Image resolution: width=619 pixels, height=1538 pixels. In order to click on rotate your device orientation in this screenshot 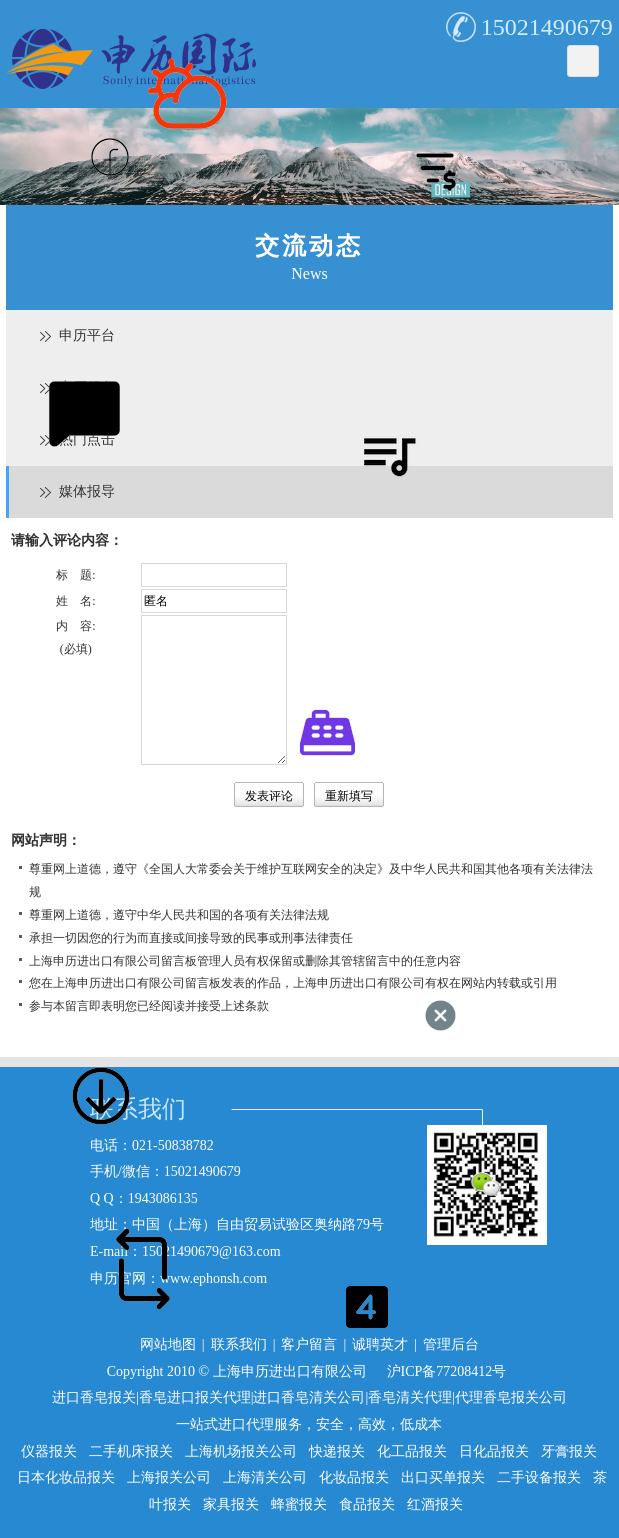, I will do `click(143, 1269)`.